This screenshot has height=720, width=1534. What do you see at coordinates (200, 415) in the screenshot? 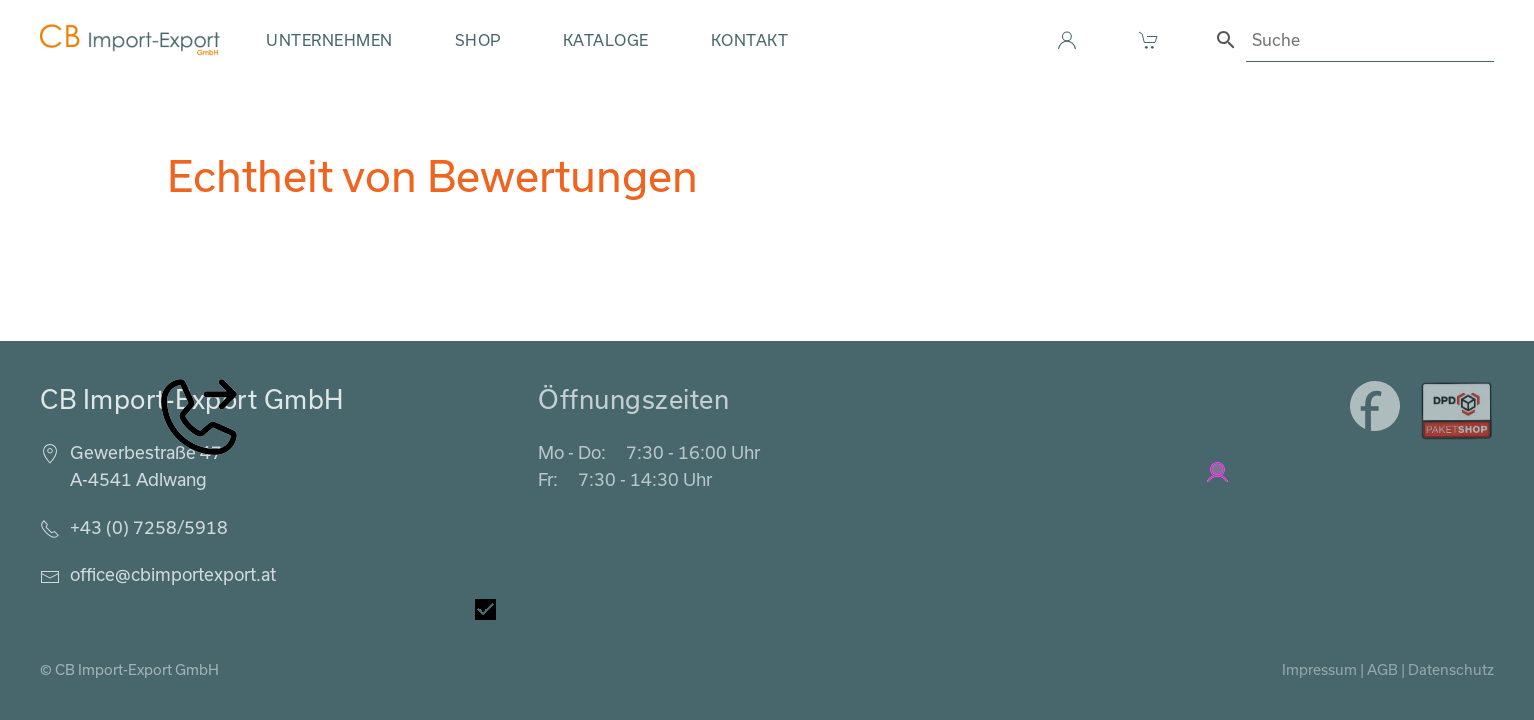
I see `transfer an active call` at bounding box center [200, 415].